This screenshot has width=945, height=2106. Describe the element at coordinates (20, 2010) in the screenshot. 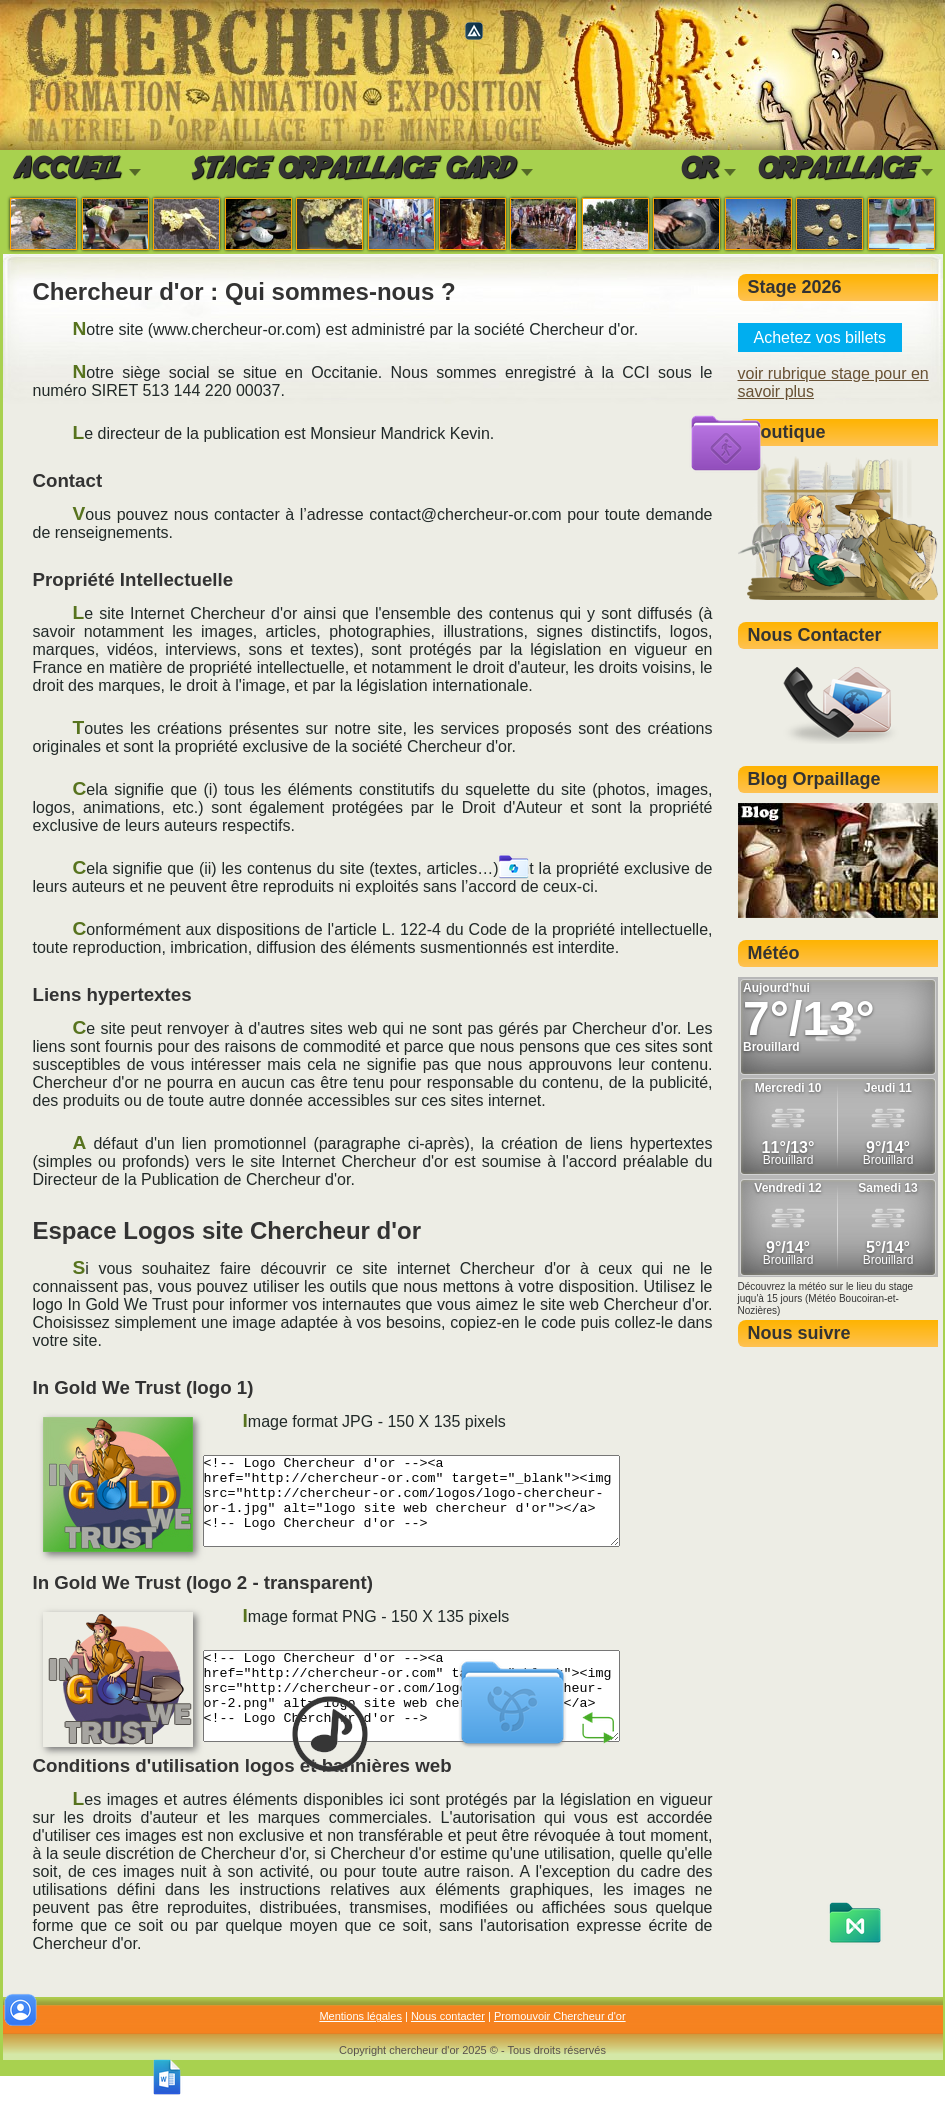

I see `manage contact list settings` at that location.